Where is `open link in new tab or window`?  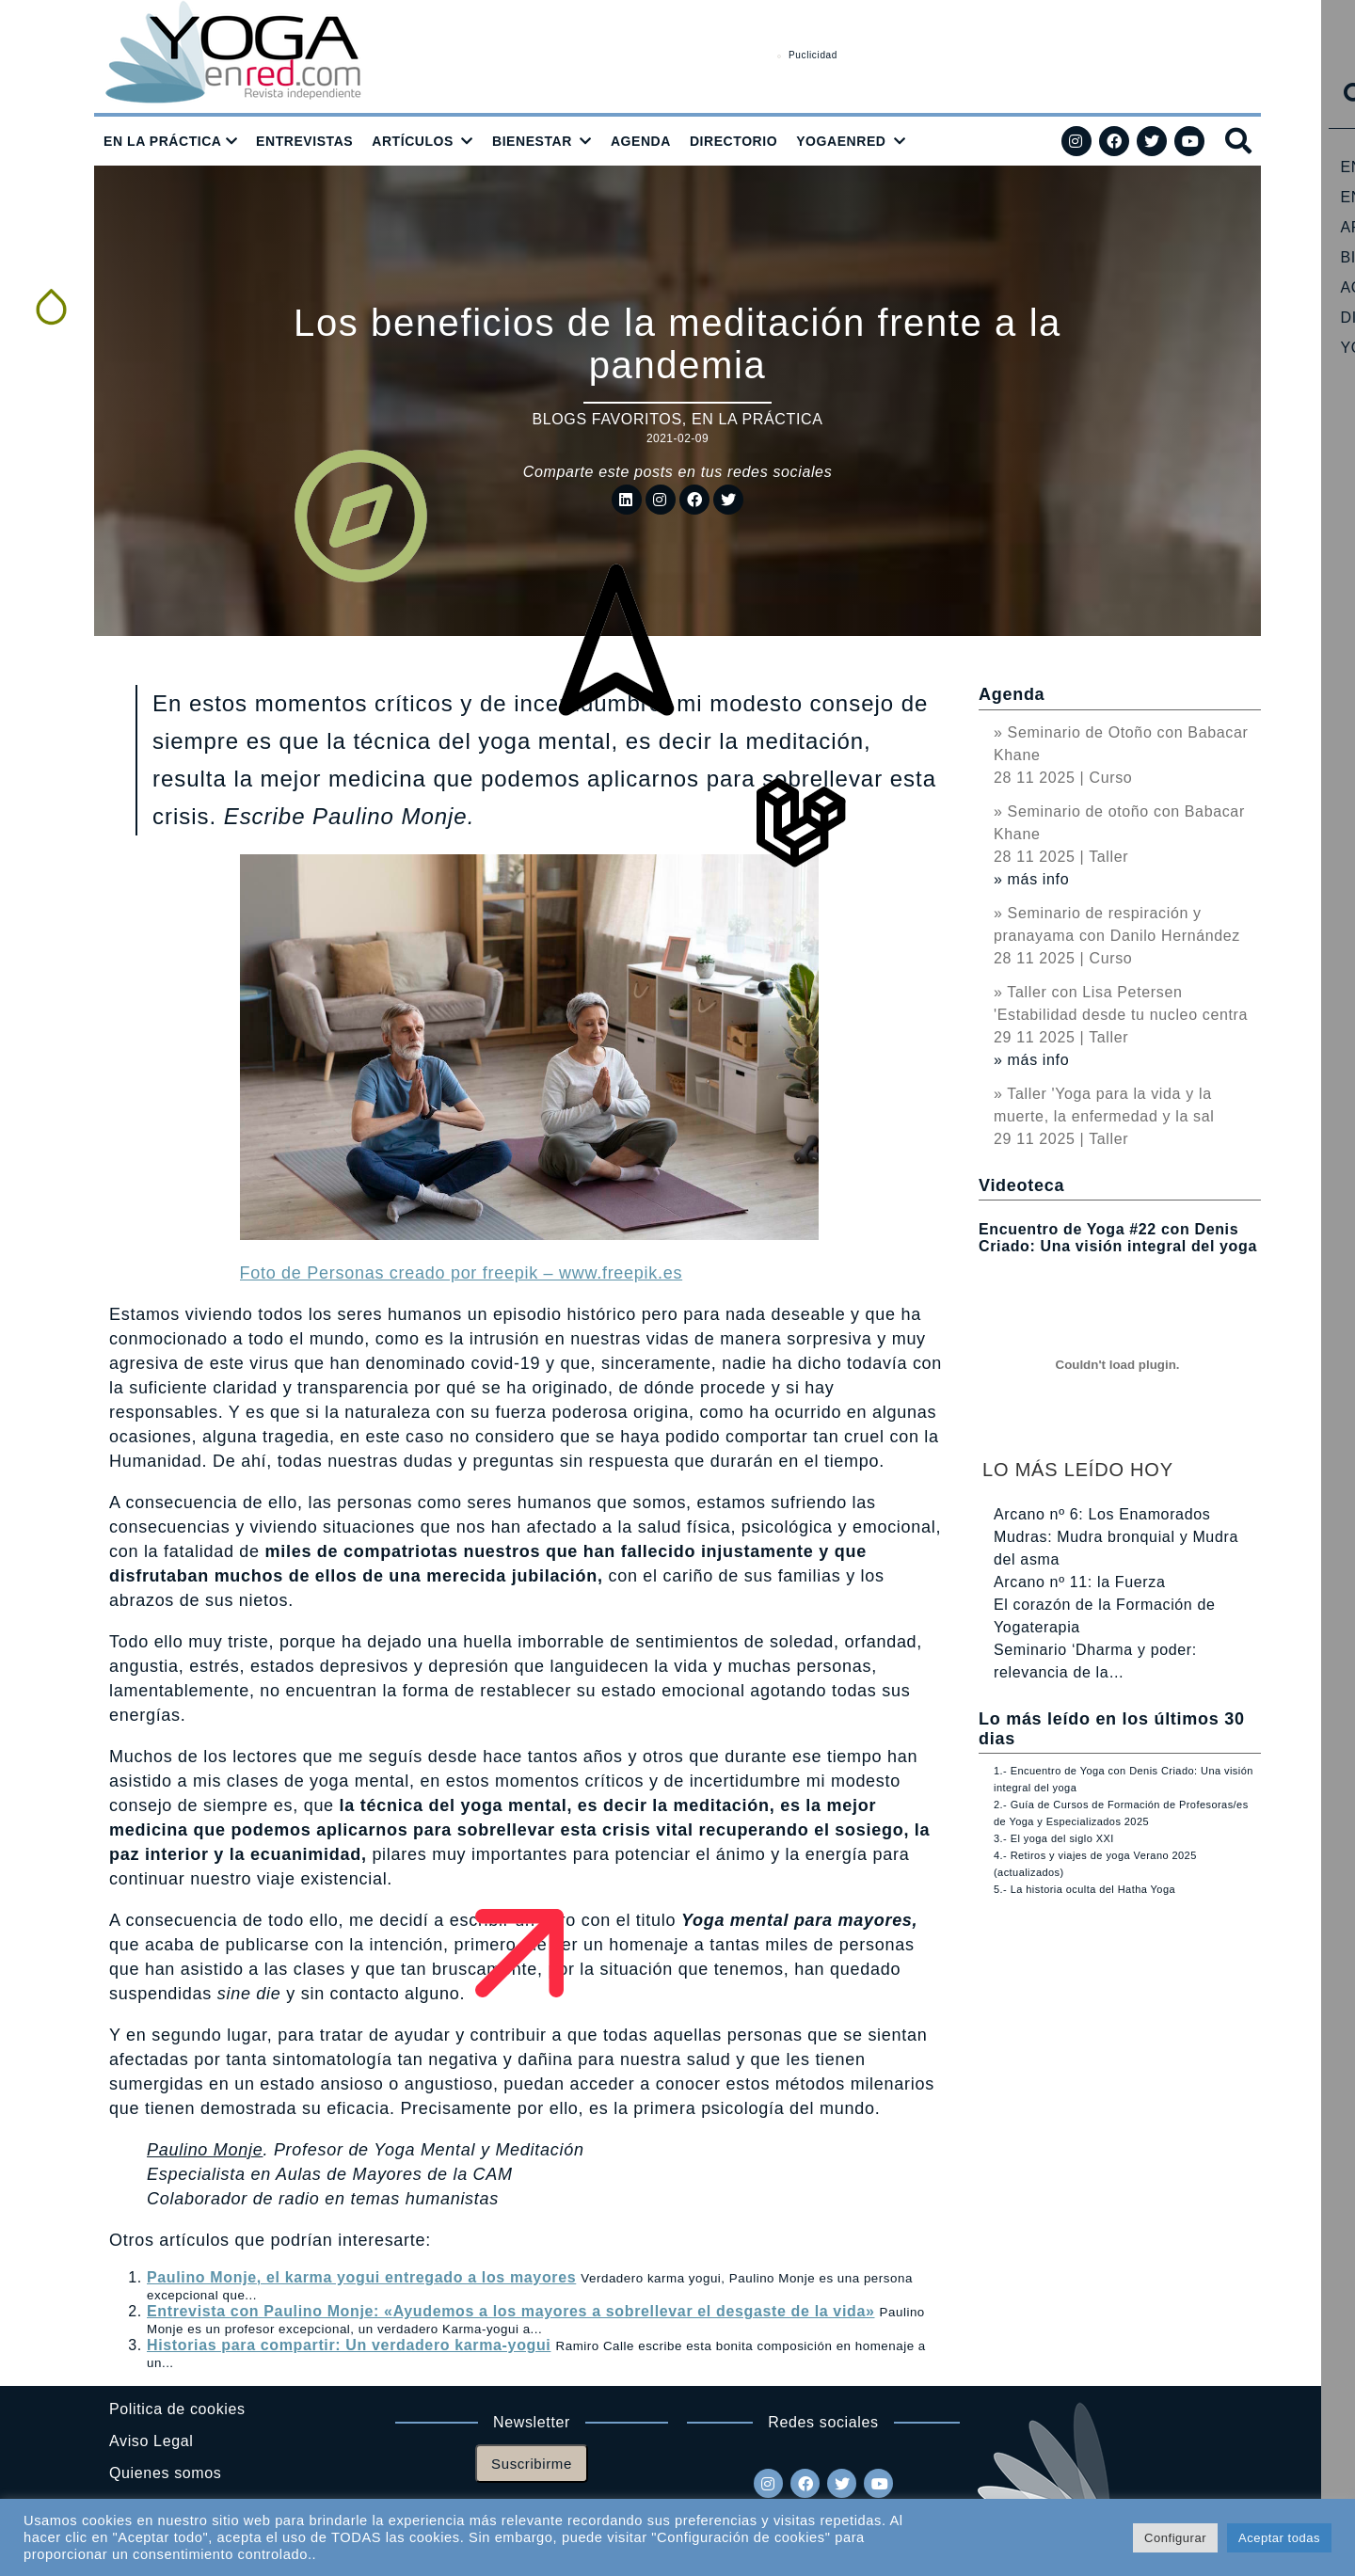
open link in new tab or window is located at coordinates (519, 1953).